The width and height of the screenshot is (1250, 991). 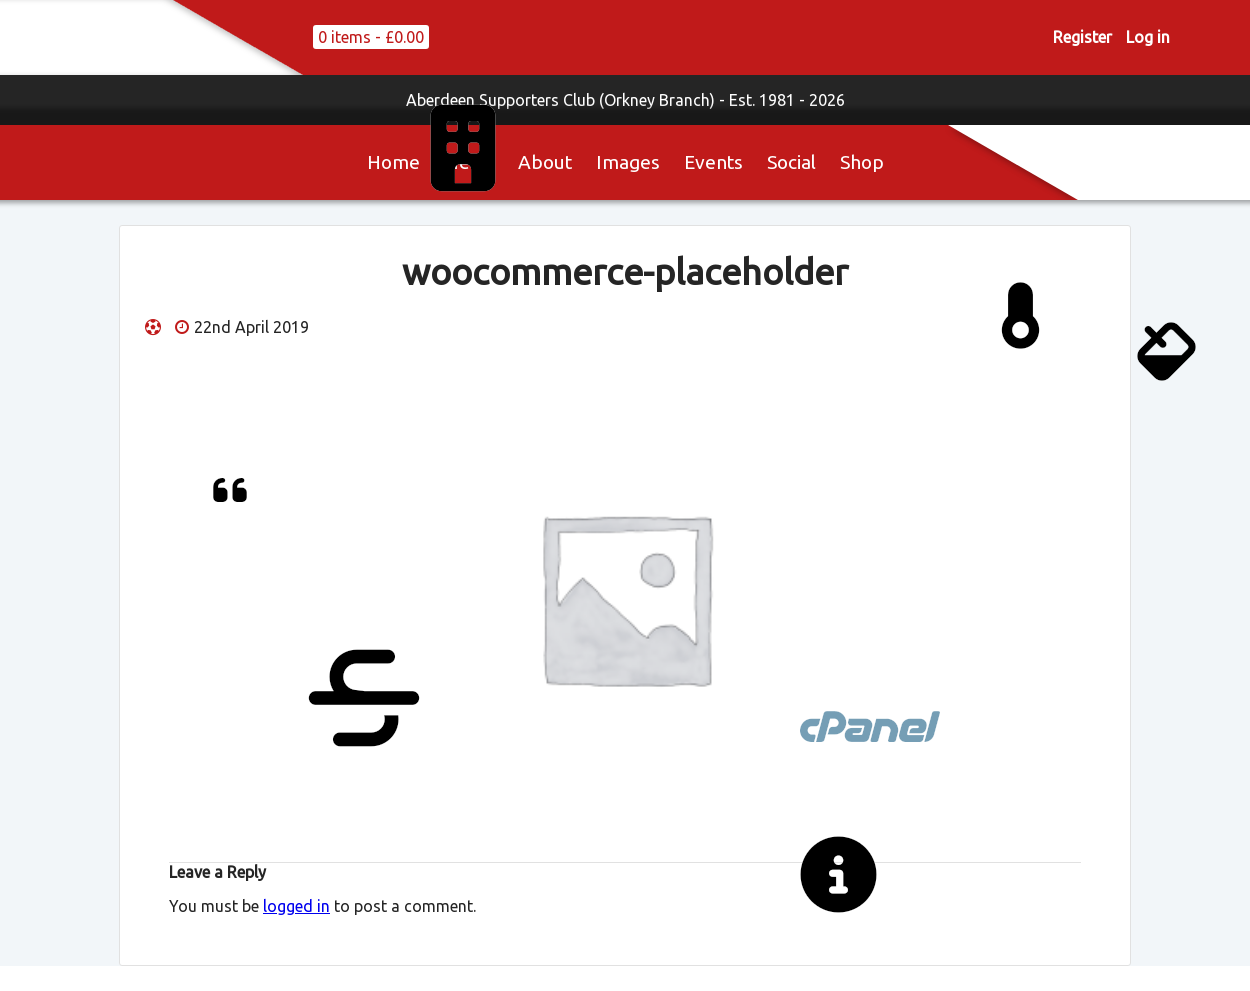 What do you see at coordinates (1166, 351) in the screenshot?
I see `fill an area with color` at bounding box center [1166, 351].